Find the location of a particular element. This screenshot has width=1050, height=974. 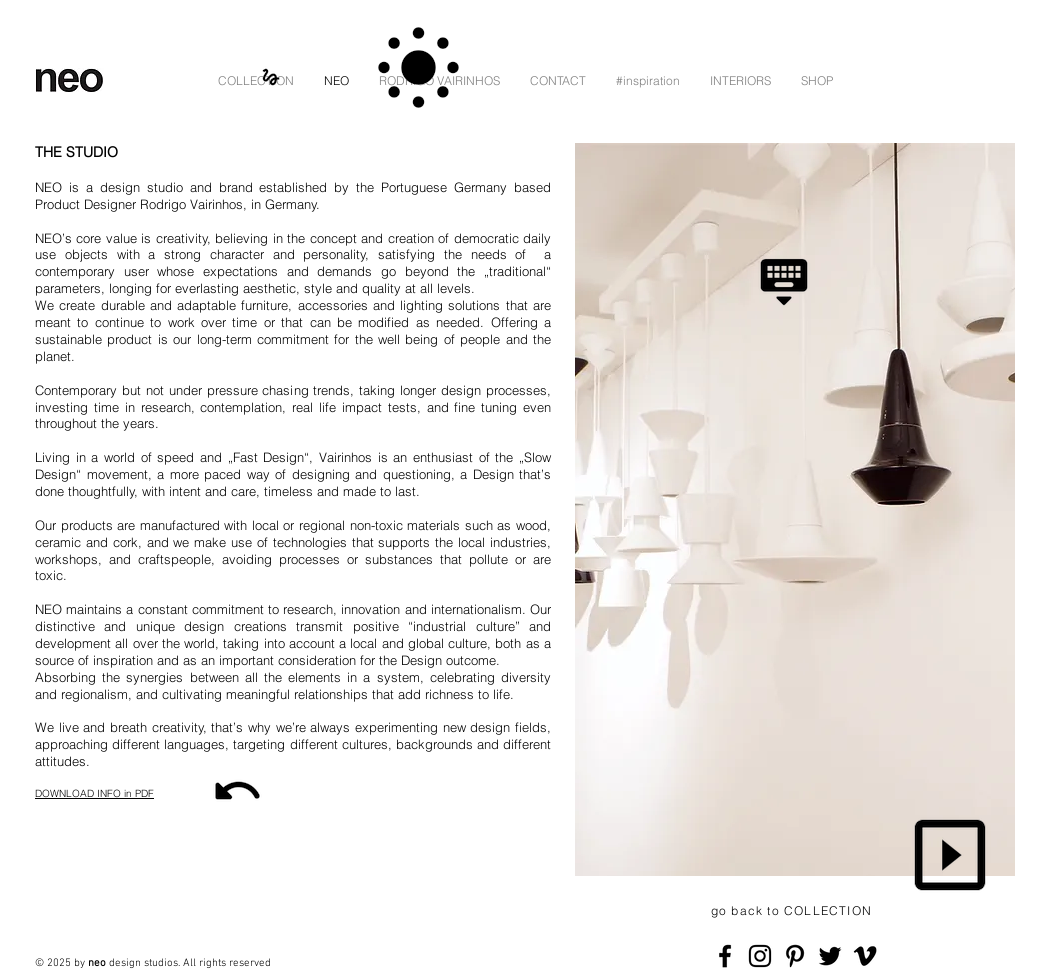

hide the on-screen keyboard is located at coordinates (784, 280).